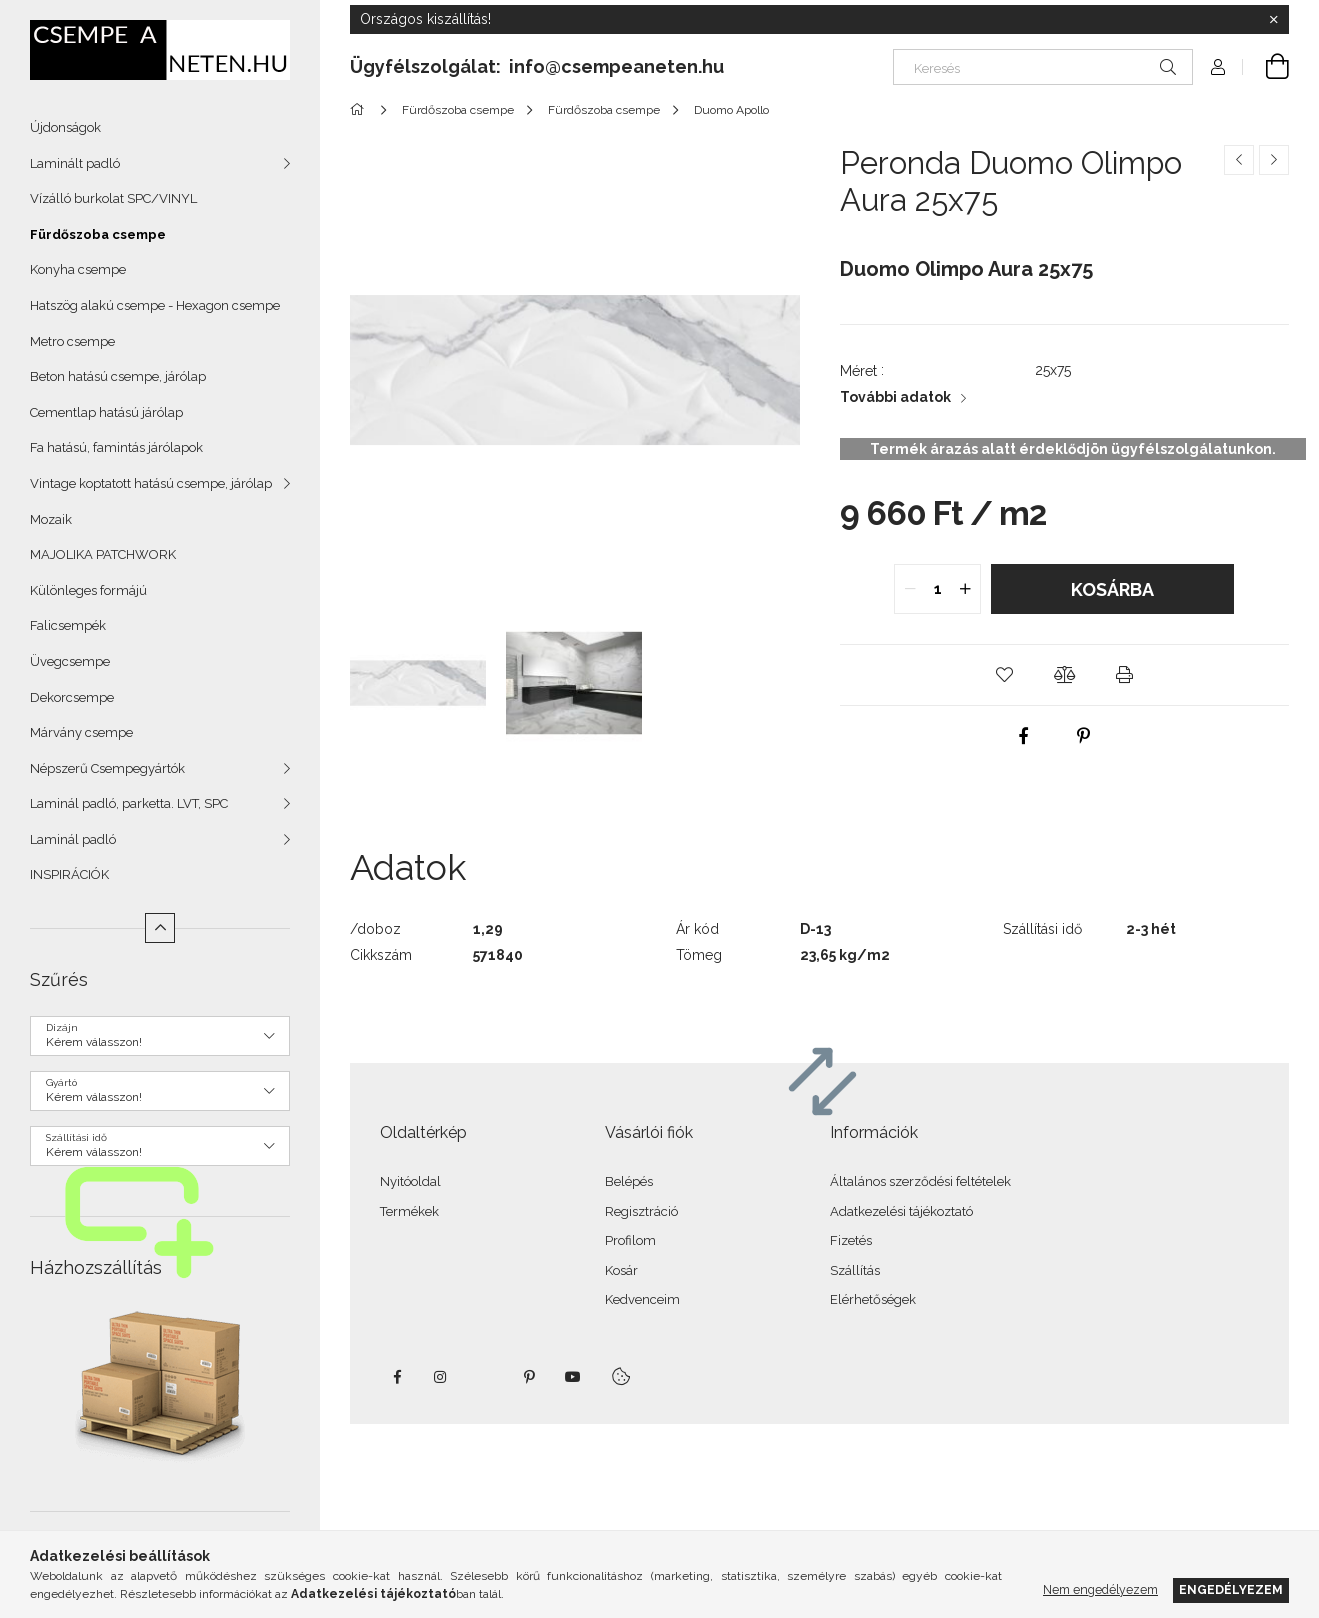 Image resolution: width=1319 pixels, height=1618 pixels. What do you see at coordinates (132, 1204) in the screenshot?
I see `add a new variable` at bounding box center [132, 1204].